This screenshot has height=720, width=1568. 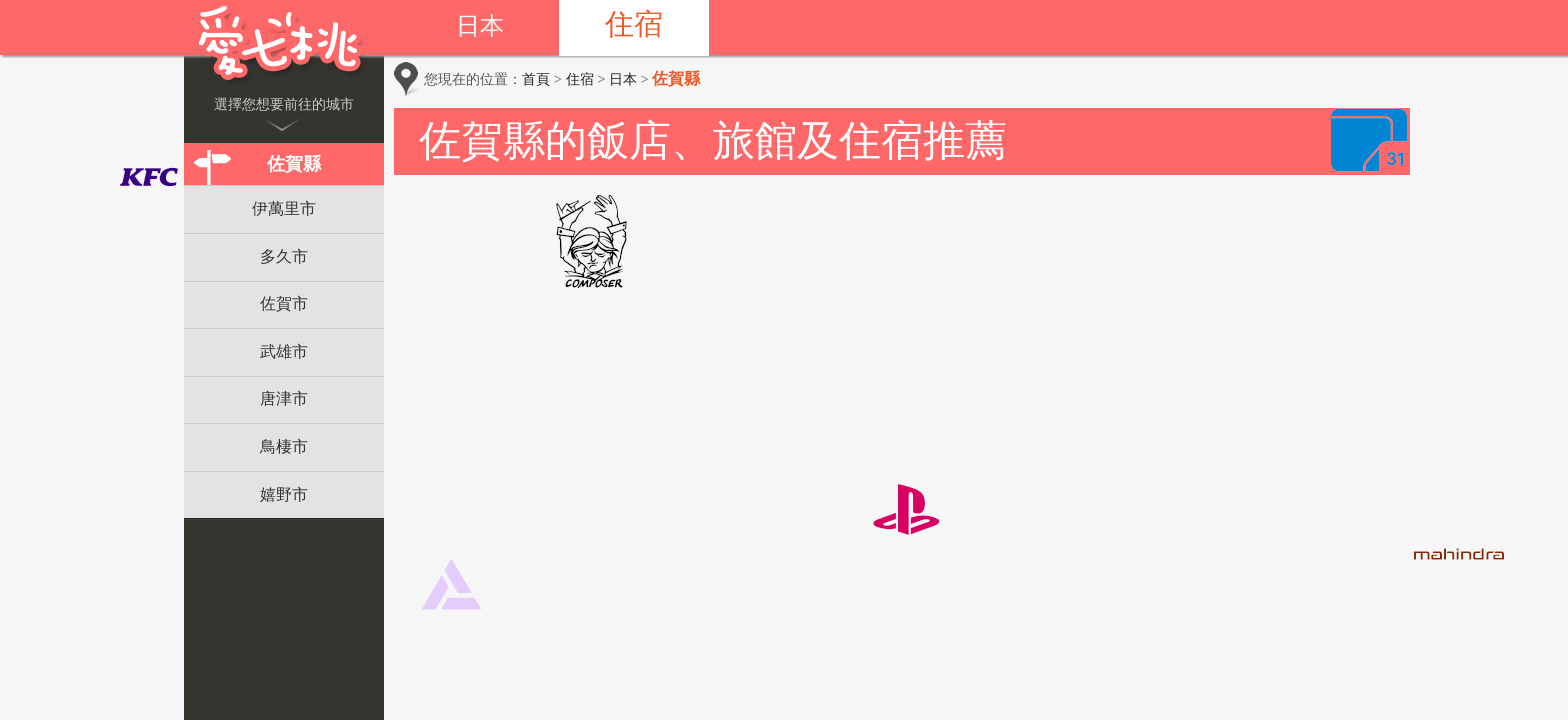 What do you see at coordinates (451, 584) in the screenshot?
I see `Alchemy blockchain development platform logo` at bounding box center [451, 584].